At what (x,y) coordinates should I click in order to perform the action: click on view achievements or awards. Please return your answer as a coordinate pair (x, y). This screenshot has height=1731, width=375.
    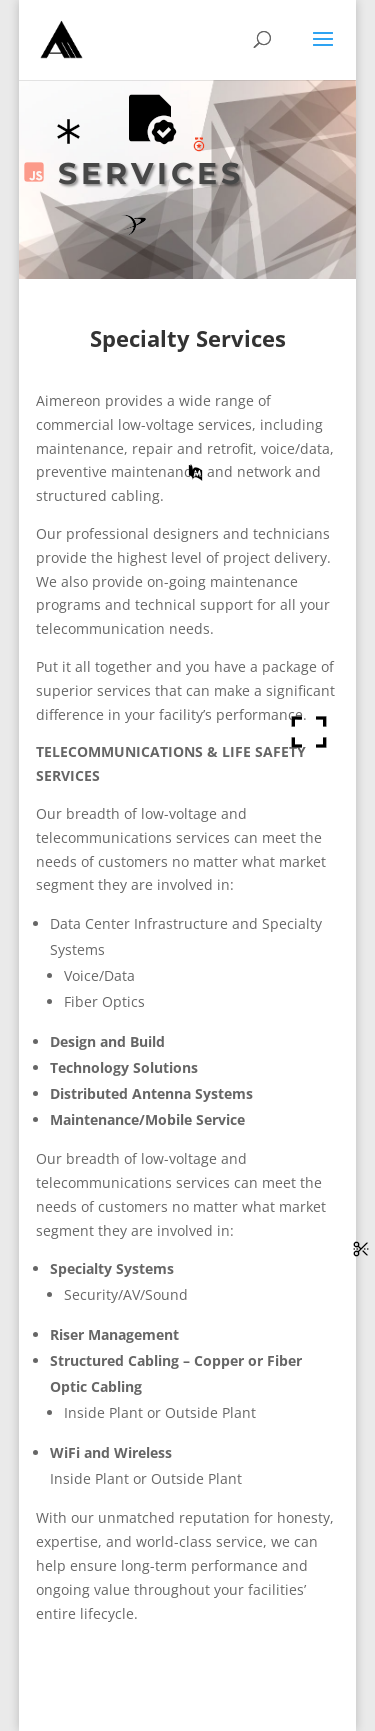
    Looking at the image, I should click on (199, 144).